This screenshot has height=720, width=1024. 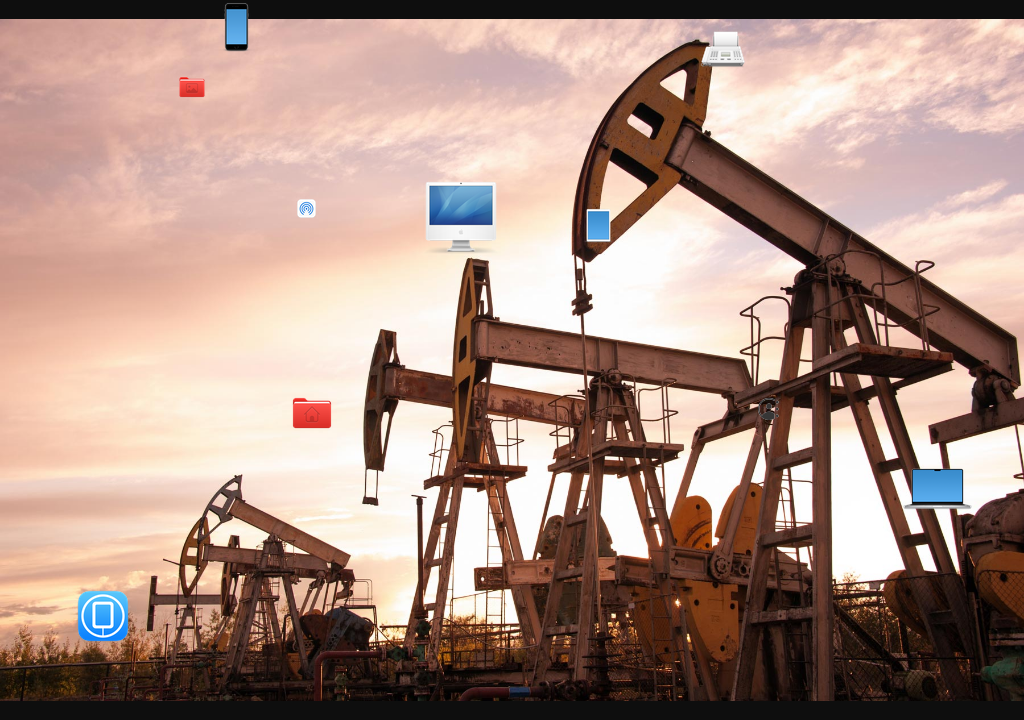 I want to click on represents this macbook pro in system settings, so click(x=937, y=483).